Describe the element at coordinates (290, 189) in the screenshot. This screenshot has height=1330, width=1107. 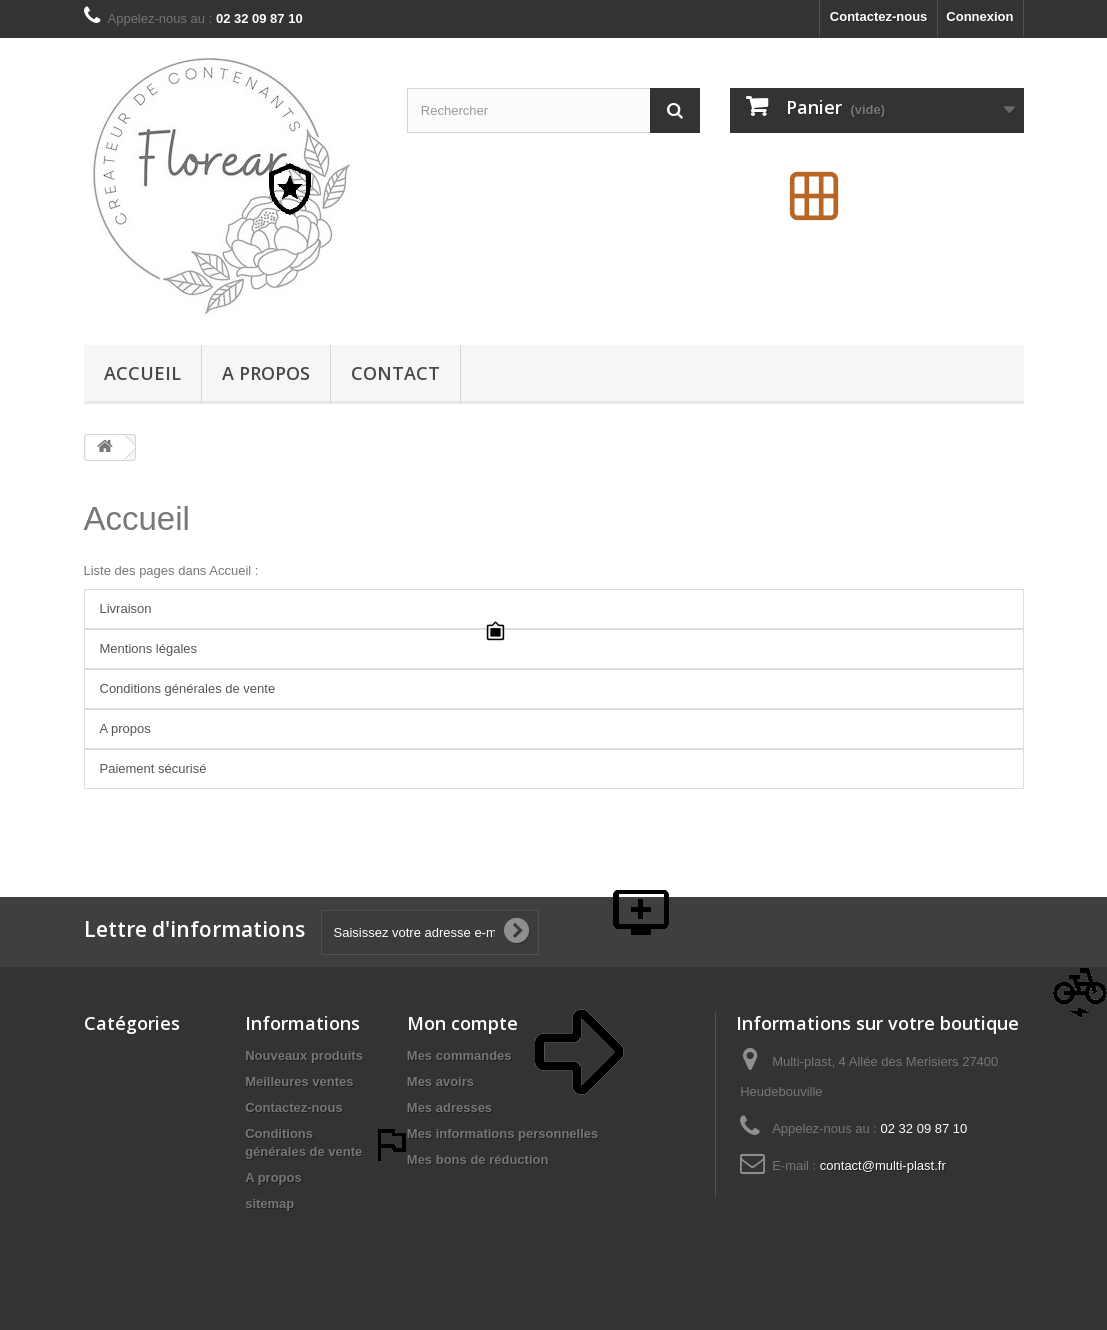
I see `contact local police or emergency services` at that location.